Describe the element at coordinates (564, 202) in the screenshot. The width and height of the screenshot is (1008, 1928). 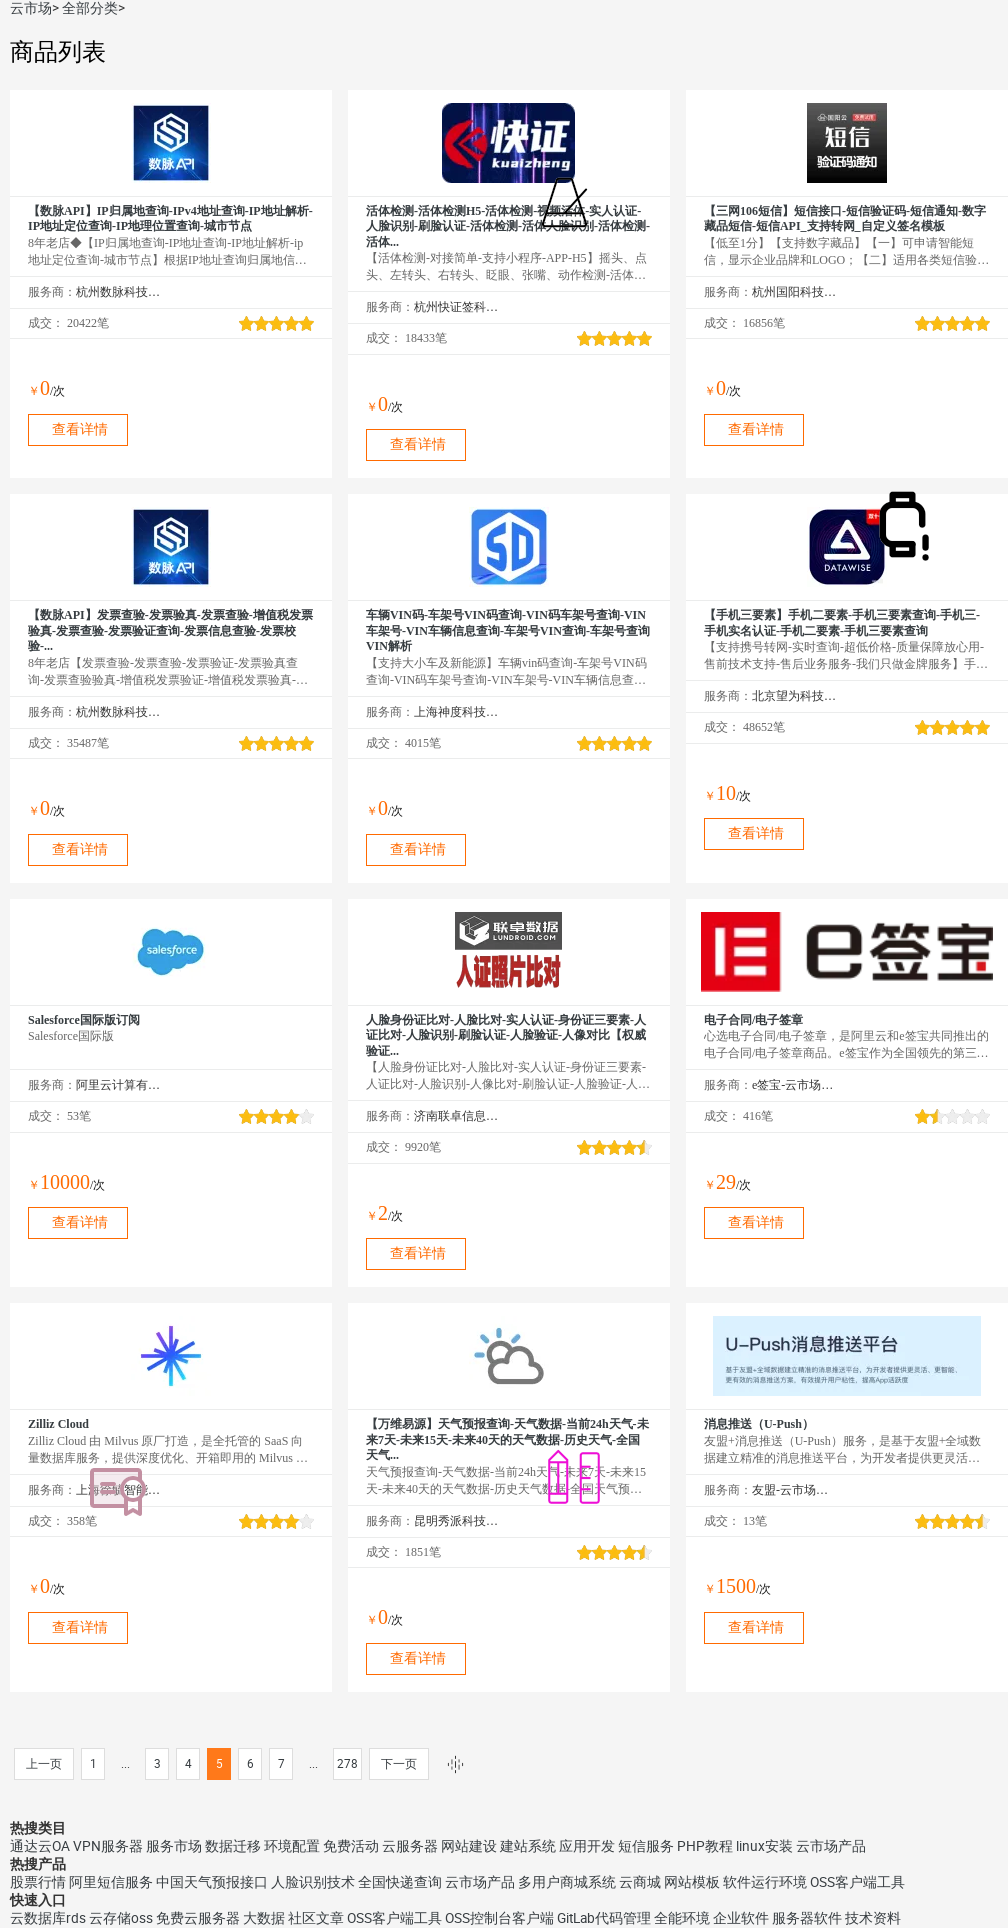
I see `access metronome or tempo settings` at that location.